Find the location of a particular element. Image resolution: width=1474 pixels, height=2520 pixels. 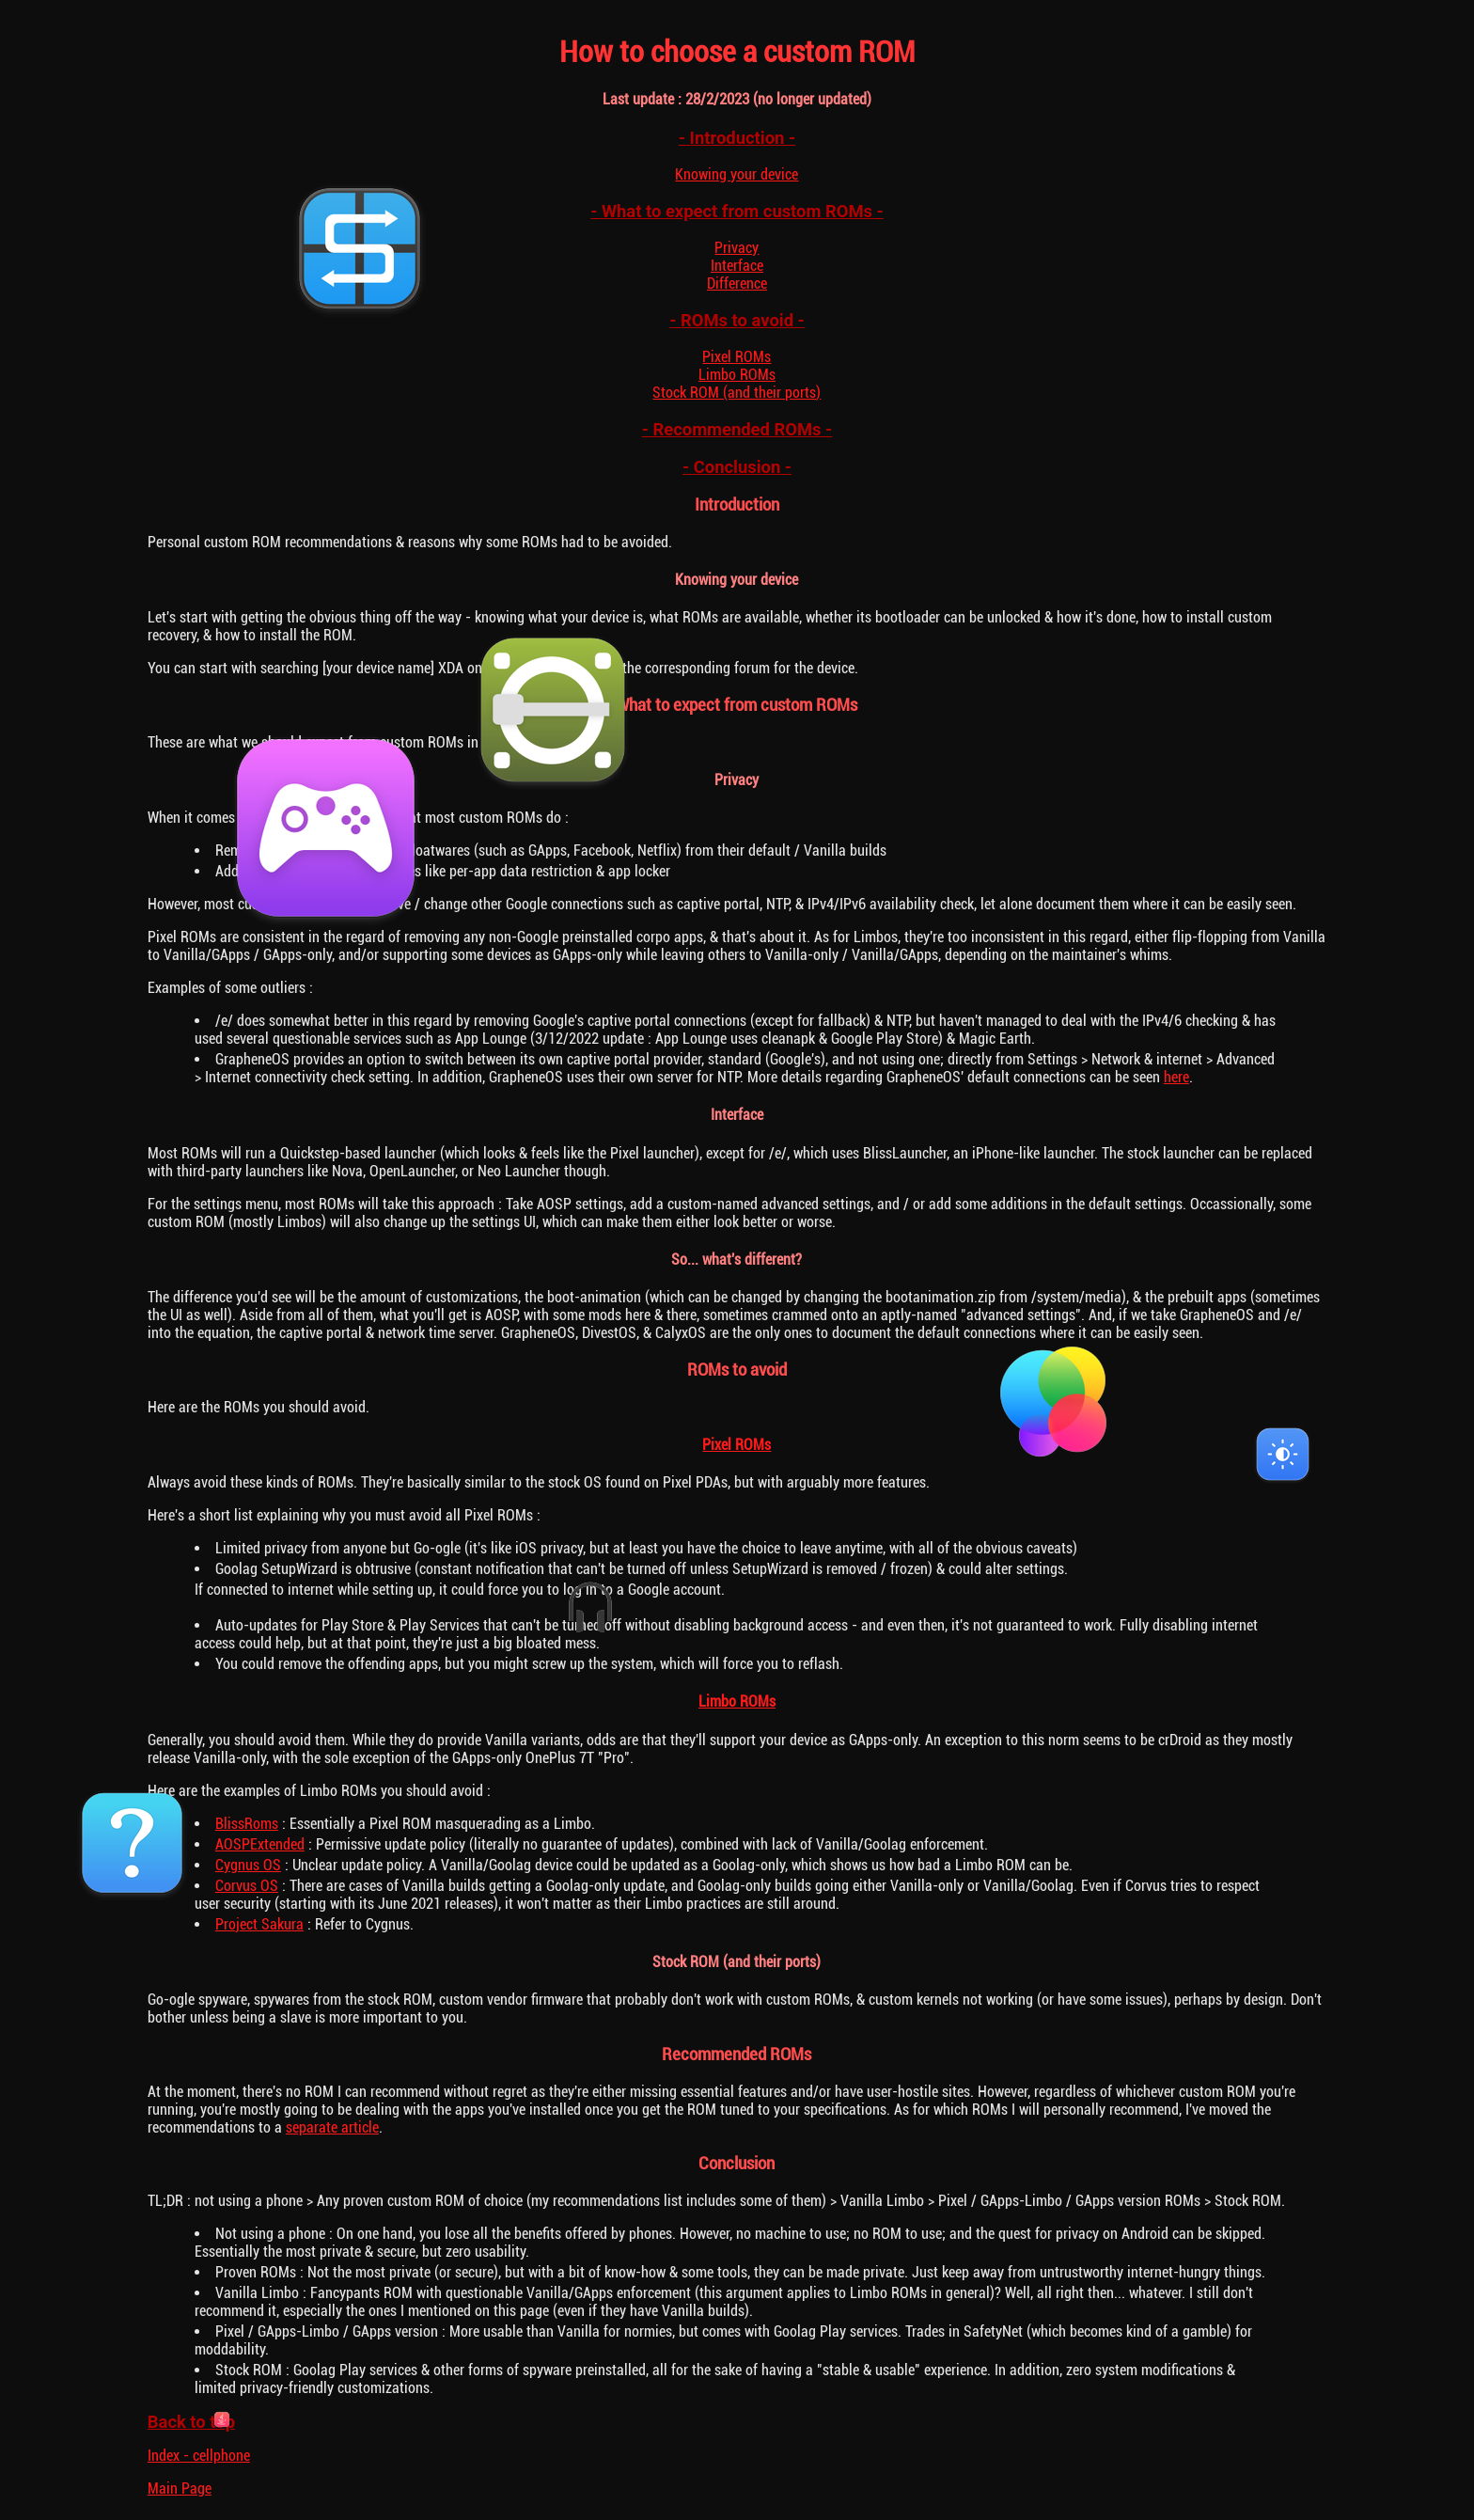

open LibreCAD application is located at coordinates (553, 710).